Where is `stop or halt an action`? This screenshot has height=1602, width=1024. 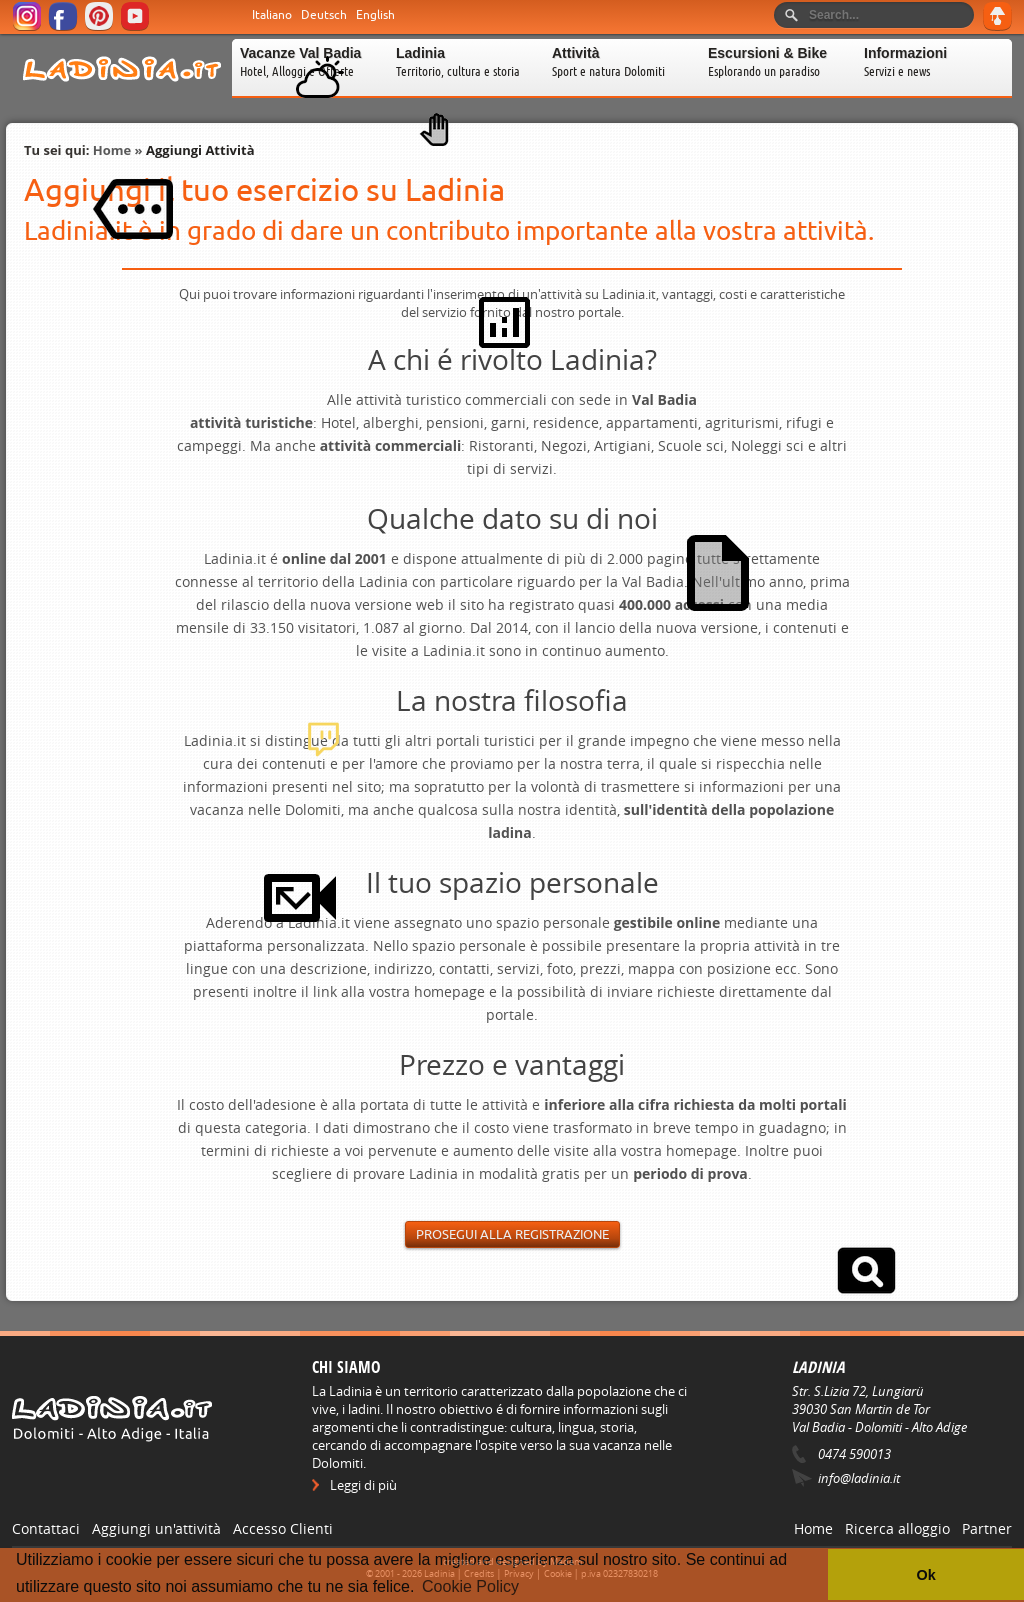 stop or halt an action is located at coordinates (434, 129).